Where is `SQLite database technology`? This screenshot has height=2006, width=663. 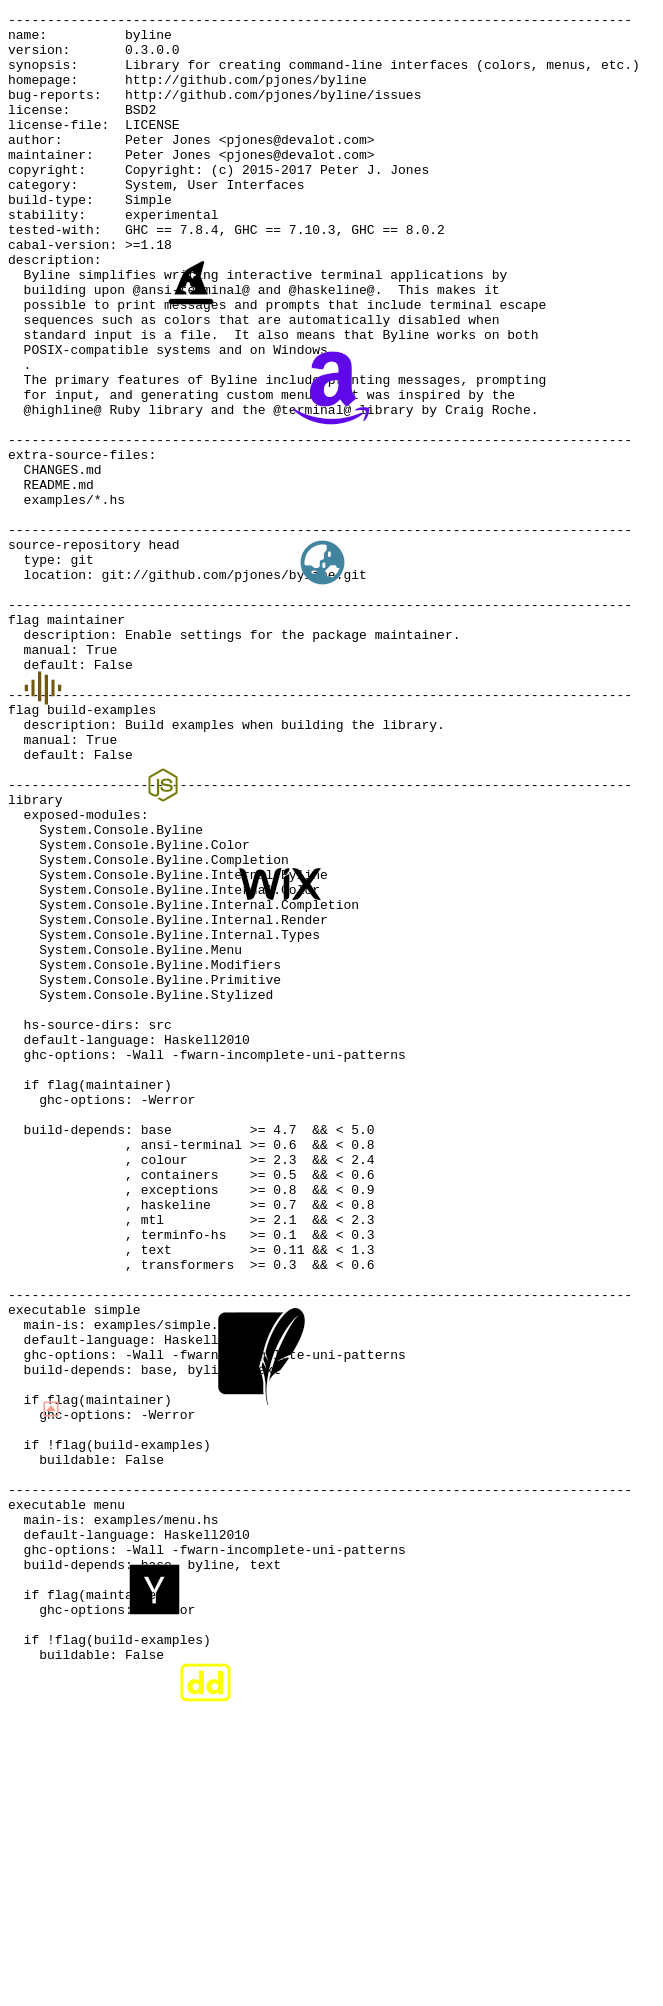 SQLite database technology is located at coordinates (261, 1356).